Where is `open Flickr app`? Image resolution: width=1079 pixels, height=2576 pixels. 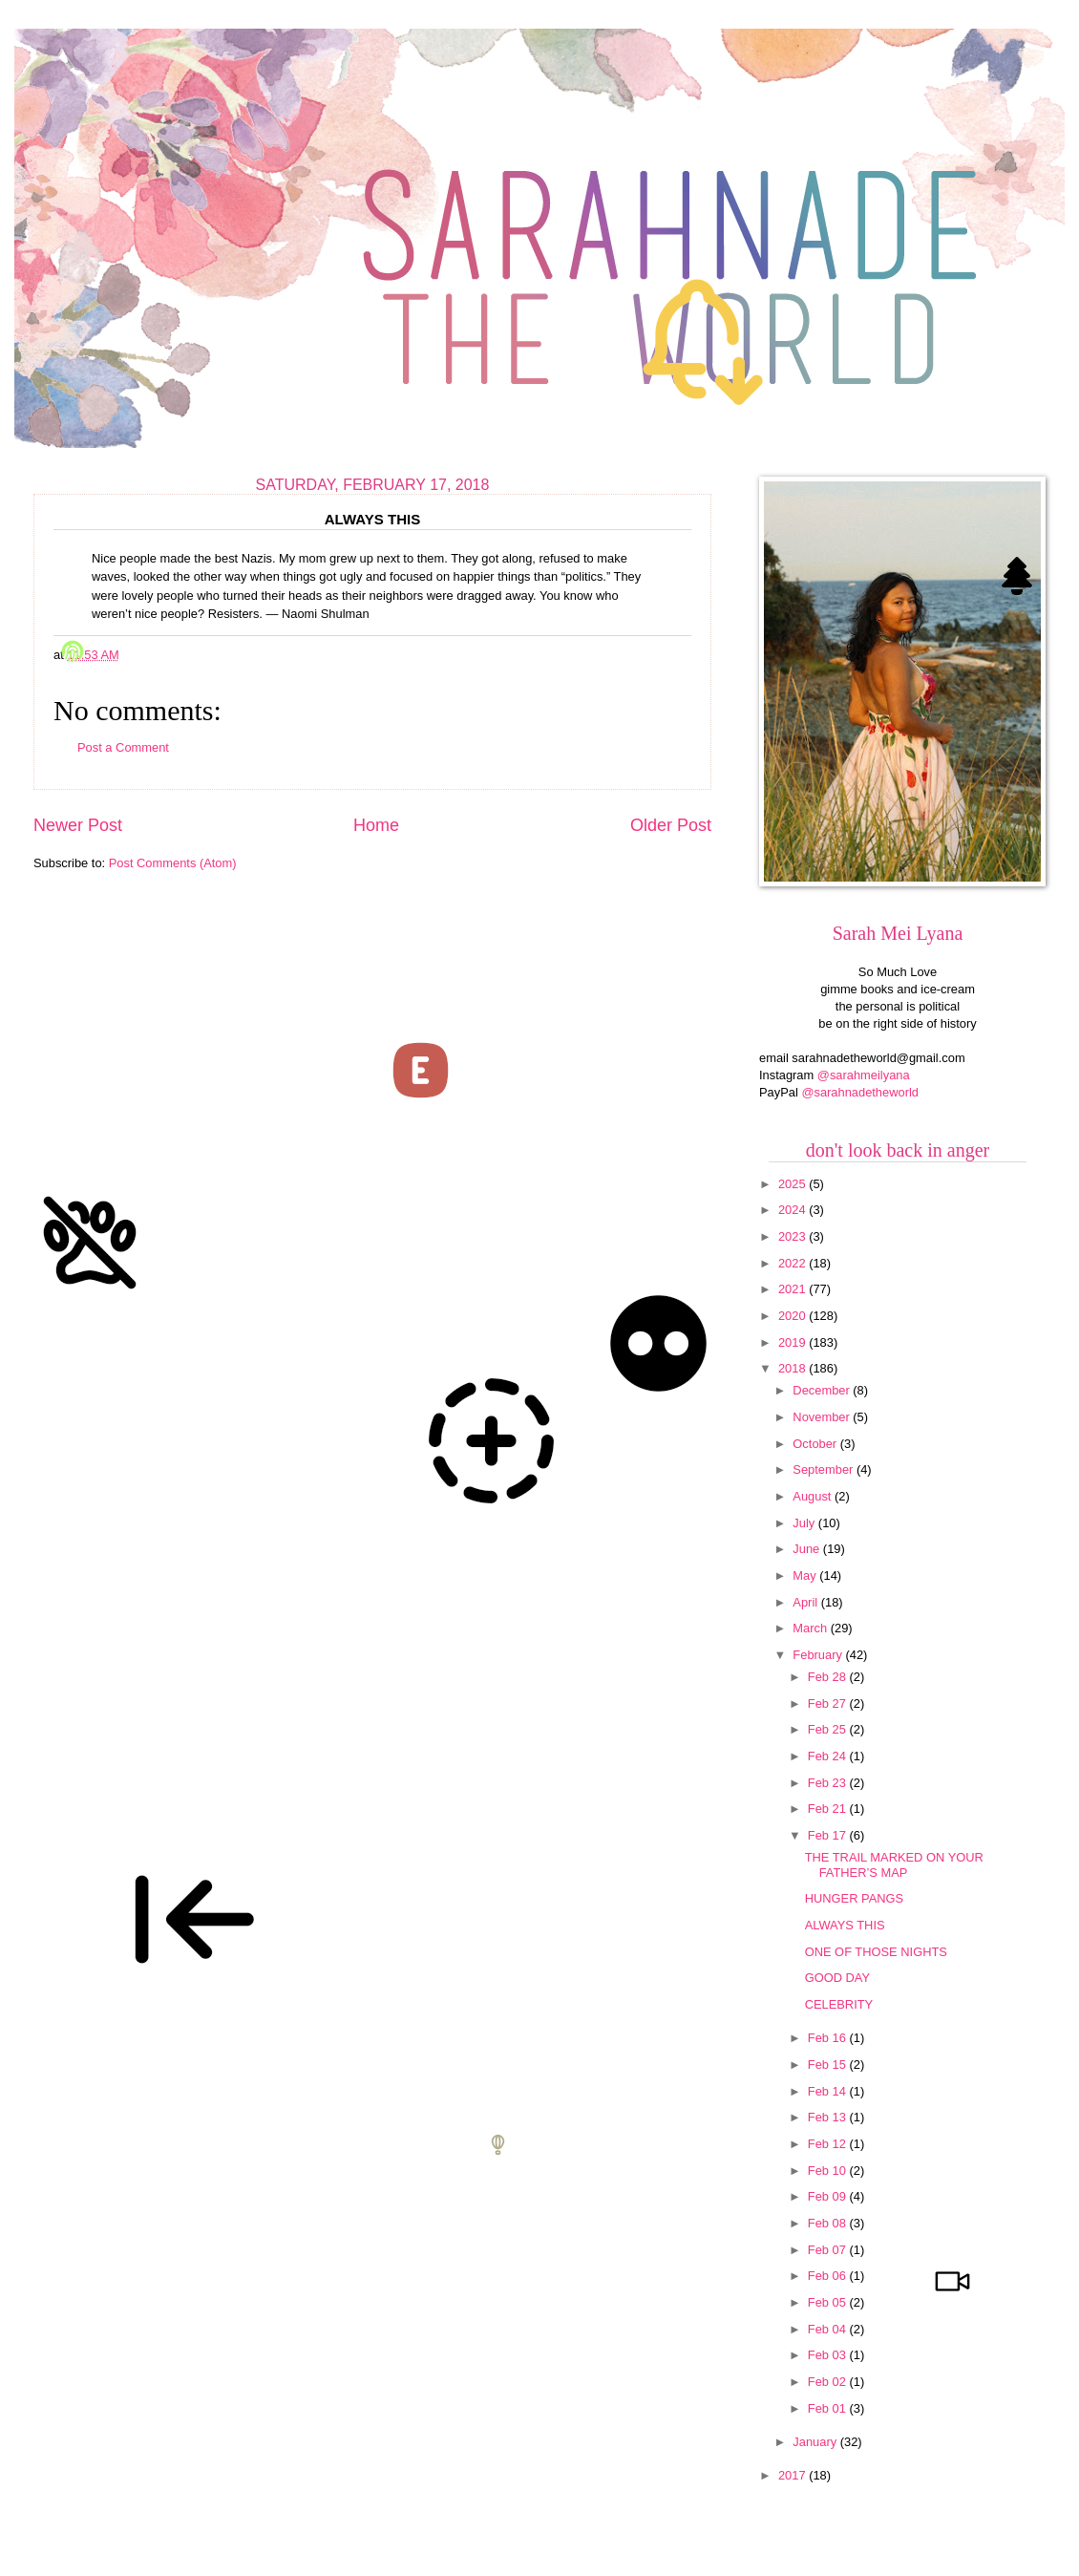 open Flickr app is located at coordinates (658, 1343).